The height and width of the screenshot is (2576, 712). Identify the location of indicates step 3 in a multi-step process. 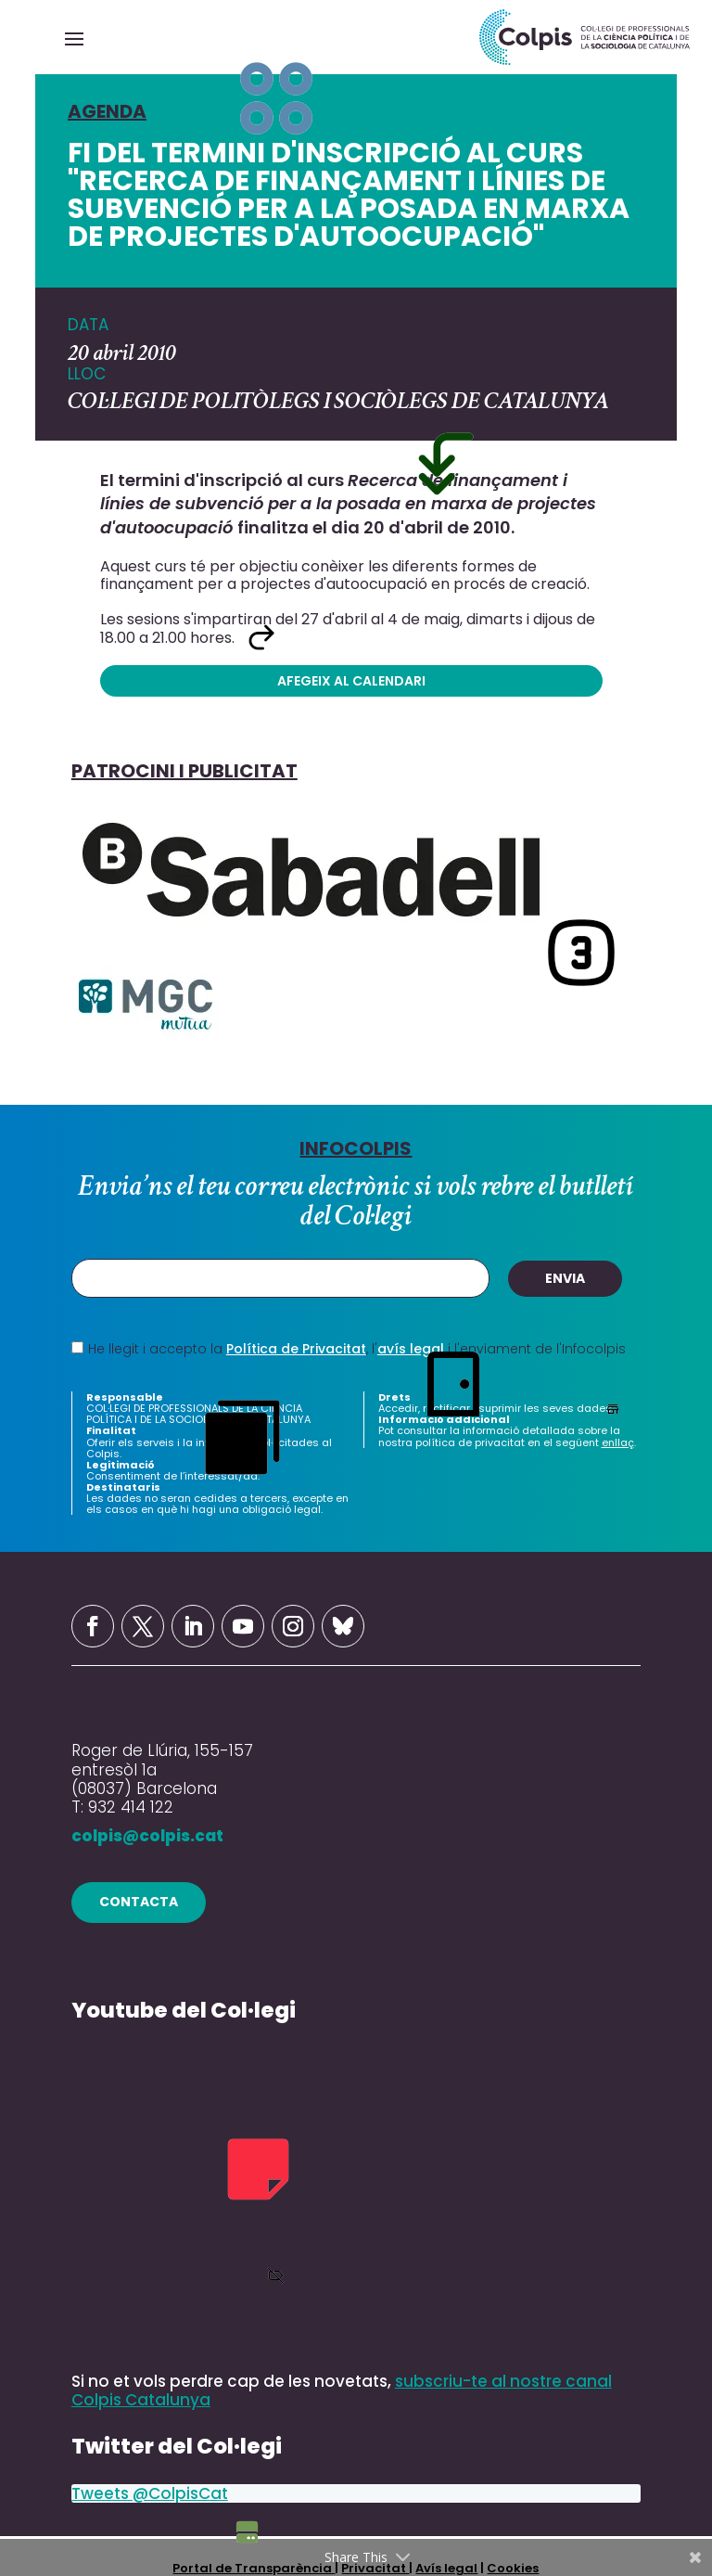
(581, 953).